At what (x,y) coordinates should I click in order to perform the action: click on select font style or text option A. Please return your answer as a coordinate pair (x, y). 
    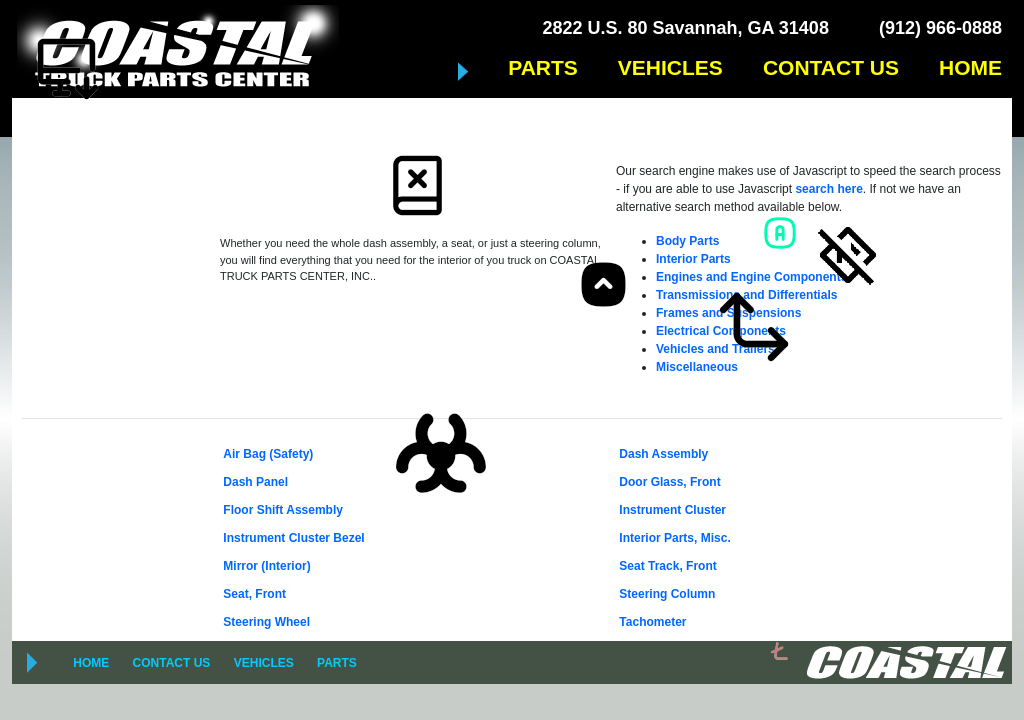
    Looking at the image, I should click on (780, 233).